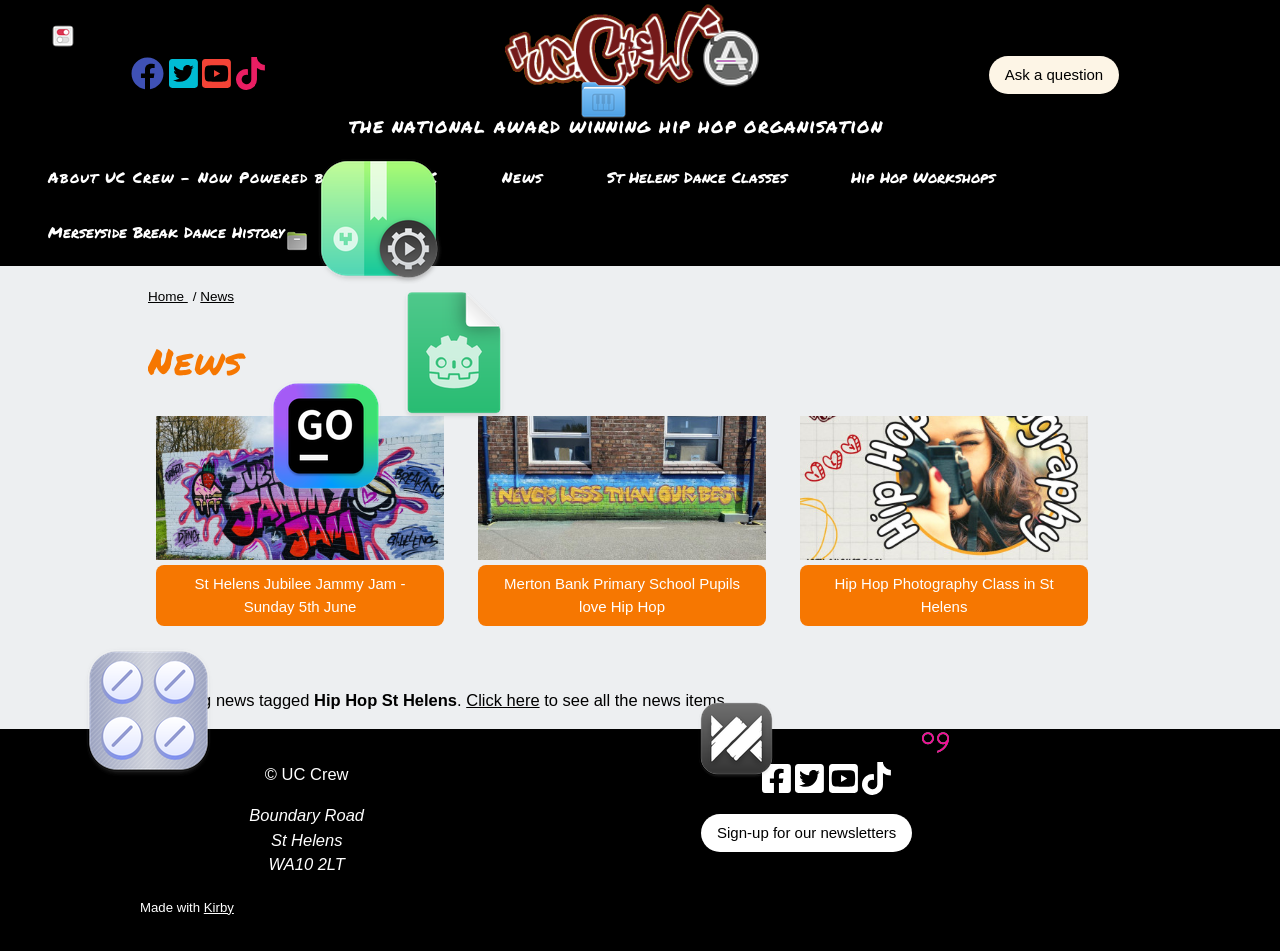  What do you see at coordinates (297, 241) in the screenshot?
I see `open the file manager application` at bounding box center [297, 241].